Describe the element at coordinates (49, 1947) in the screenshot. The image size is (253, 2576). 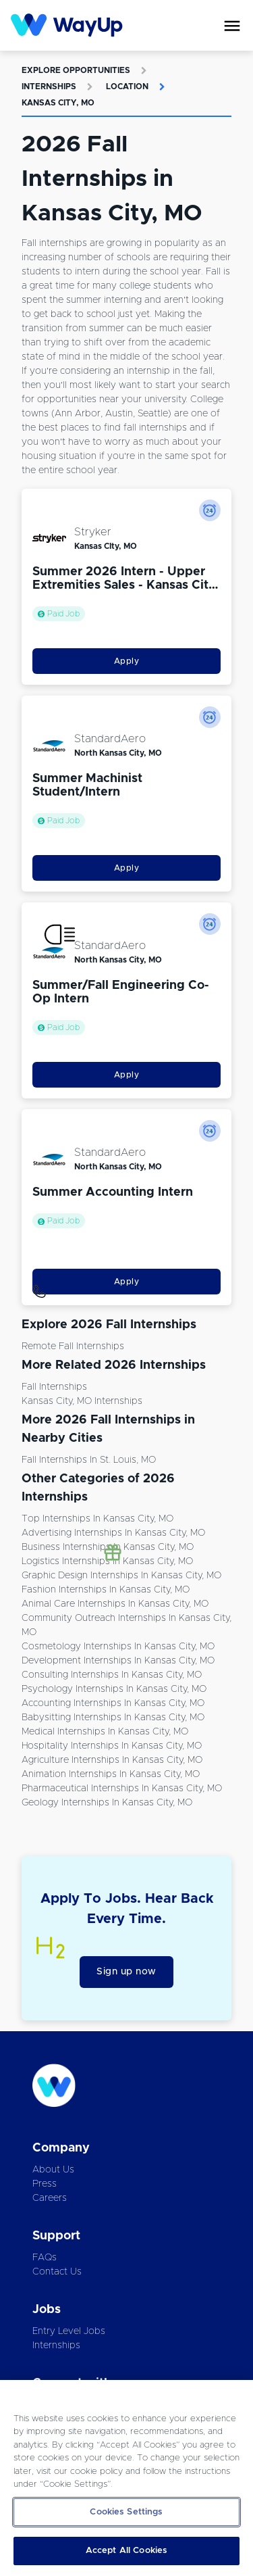
I see `format text as heading level 2` at that location.